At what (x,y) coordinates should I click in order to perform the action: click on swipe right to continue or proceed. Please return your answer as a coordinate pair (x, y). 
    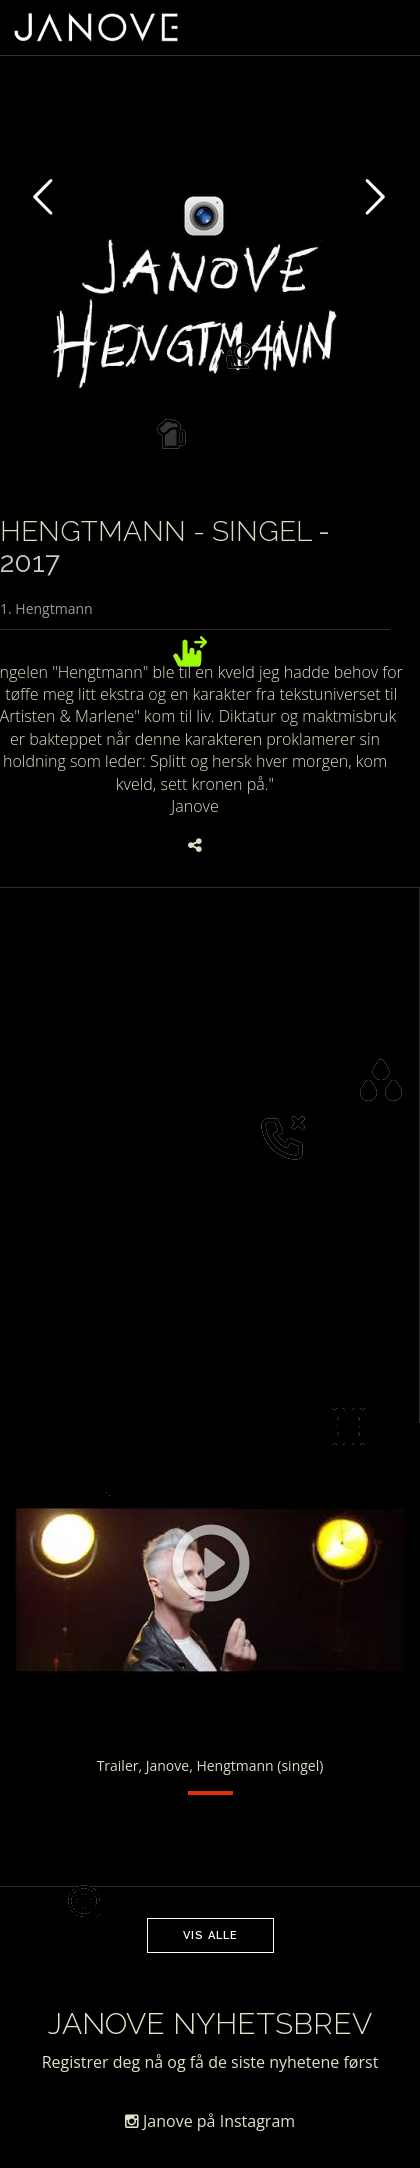
    Looking at the image, I should click on (188, 652).